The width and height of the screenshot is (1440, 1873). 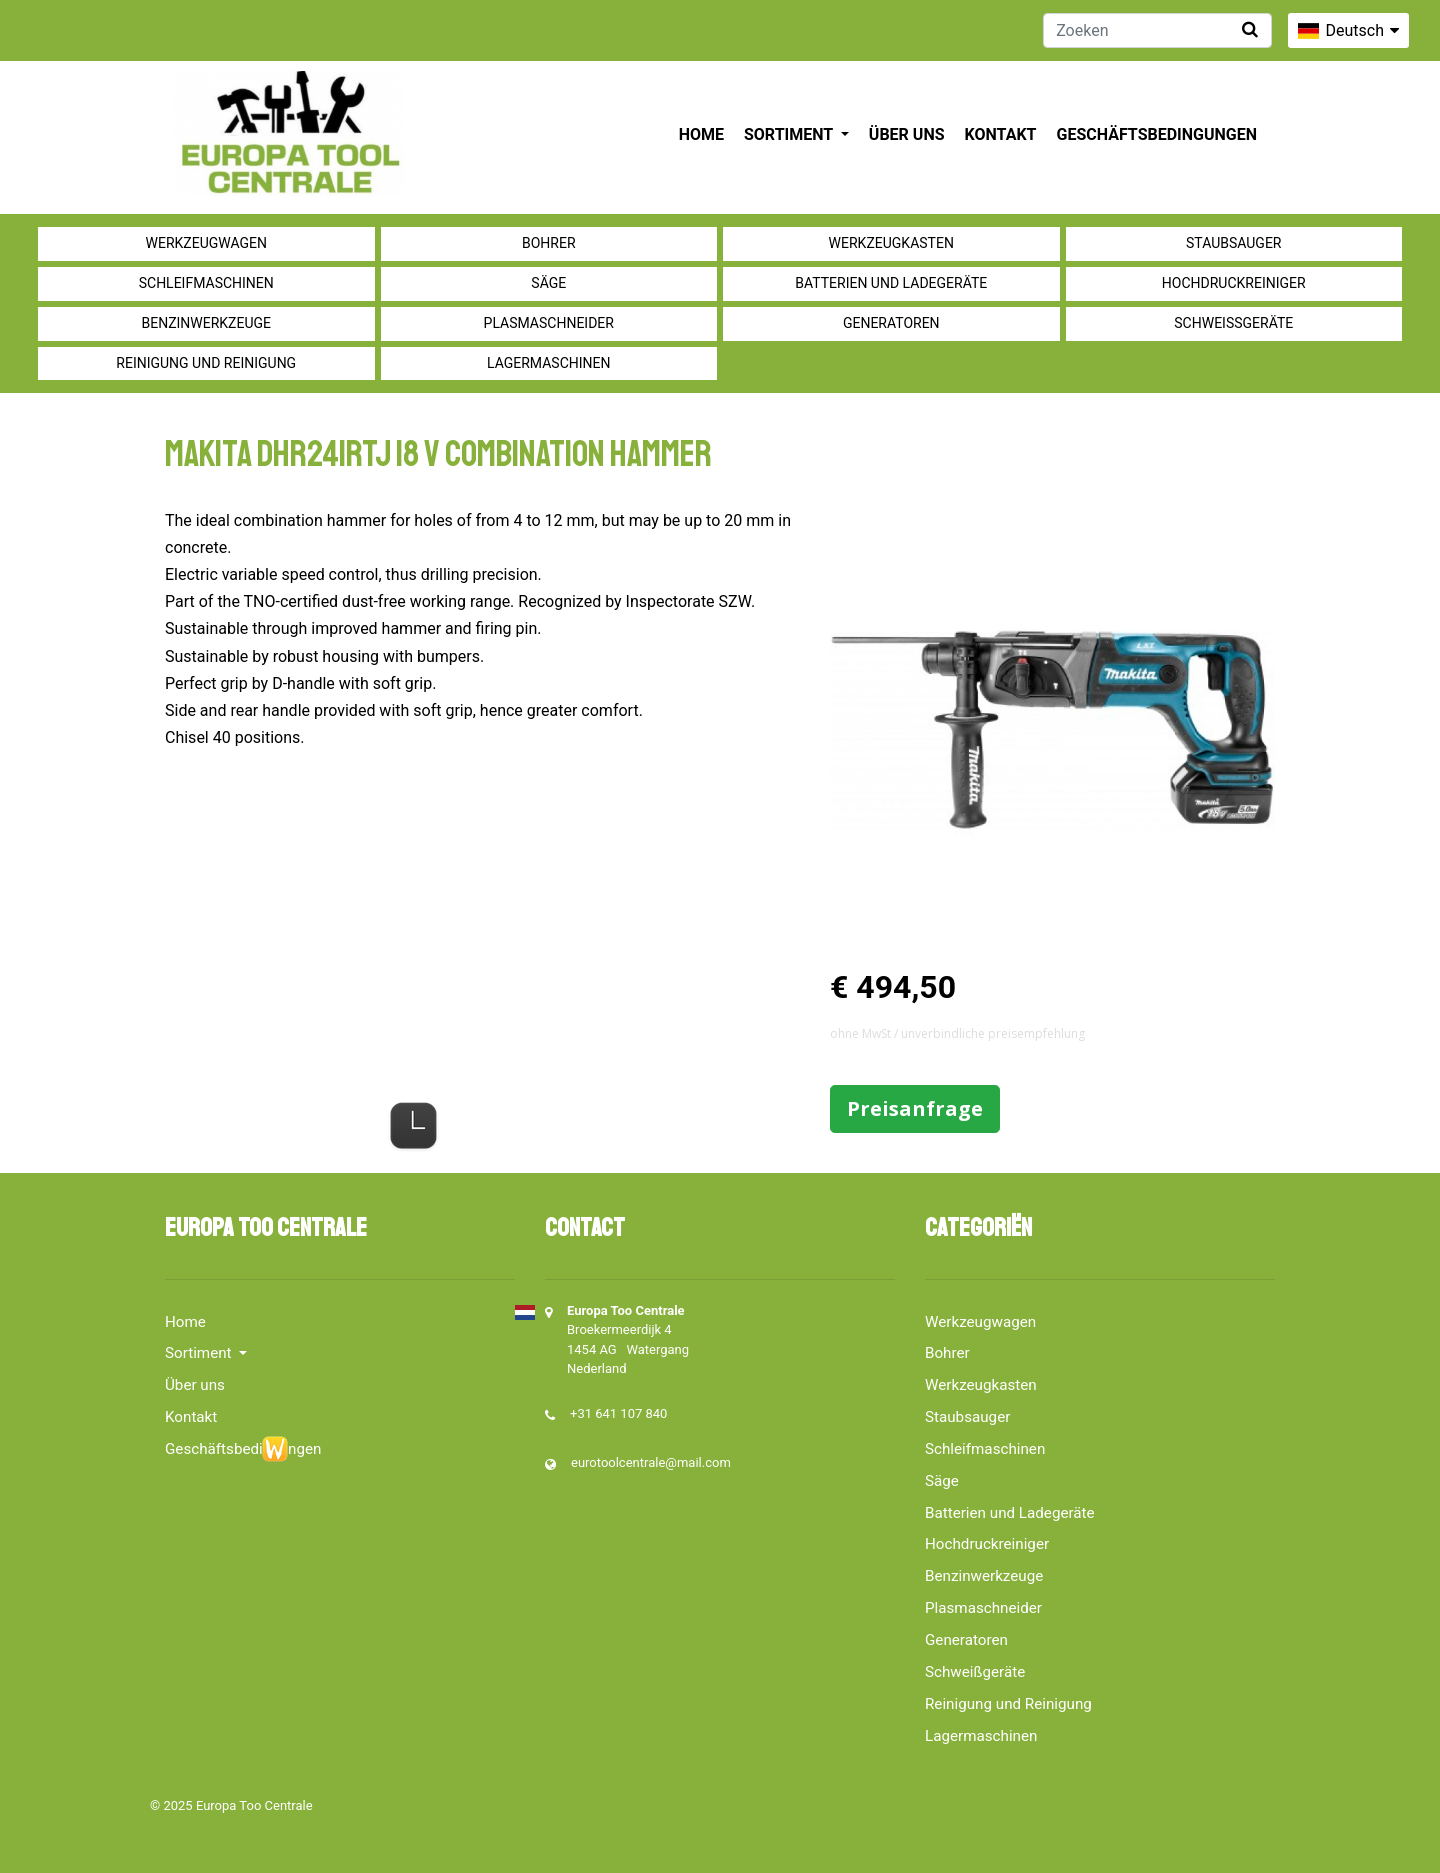 What do you see at coordinates (275, 1449) in the screenshot?
I see `open the wayland display server application` at bounding box center [275, 1449].